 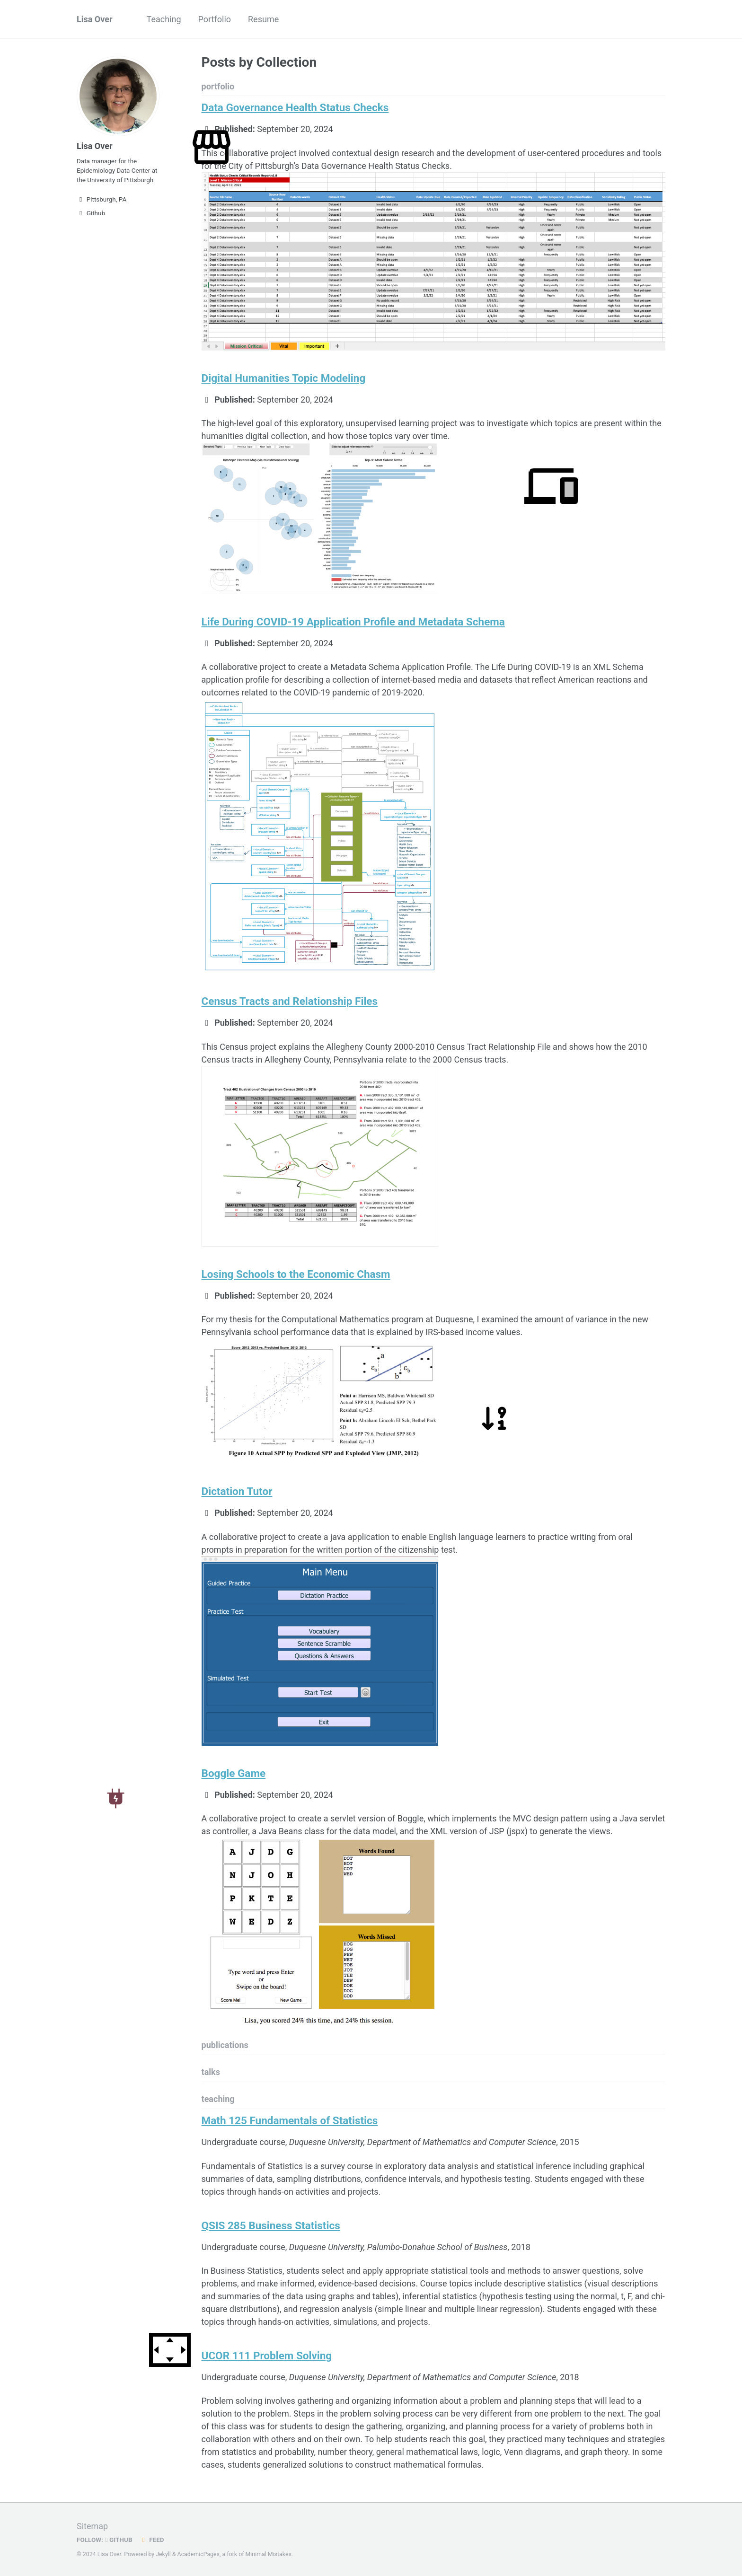 What do you see at coordinates (495, 1418) in the screenshot?
I see `sort numbers in descending order (9 to 1)` at bounding box center [495, 1418].